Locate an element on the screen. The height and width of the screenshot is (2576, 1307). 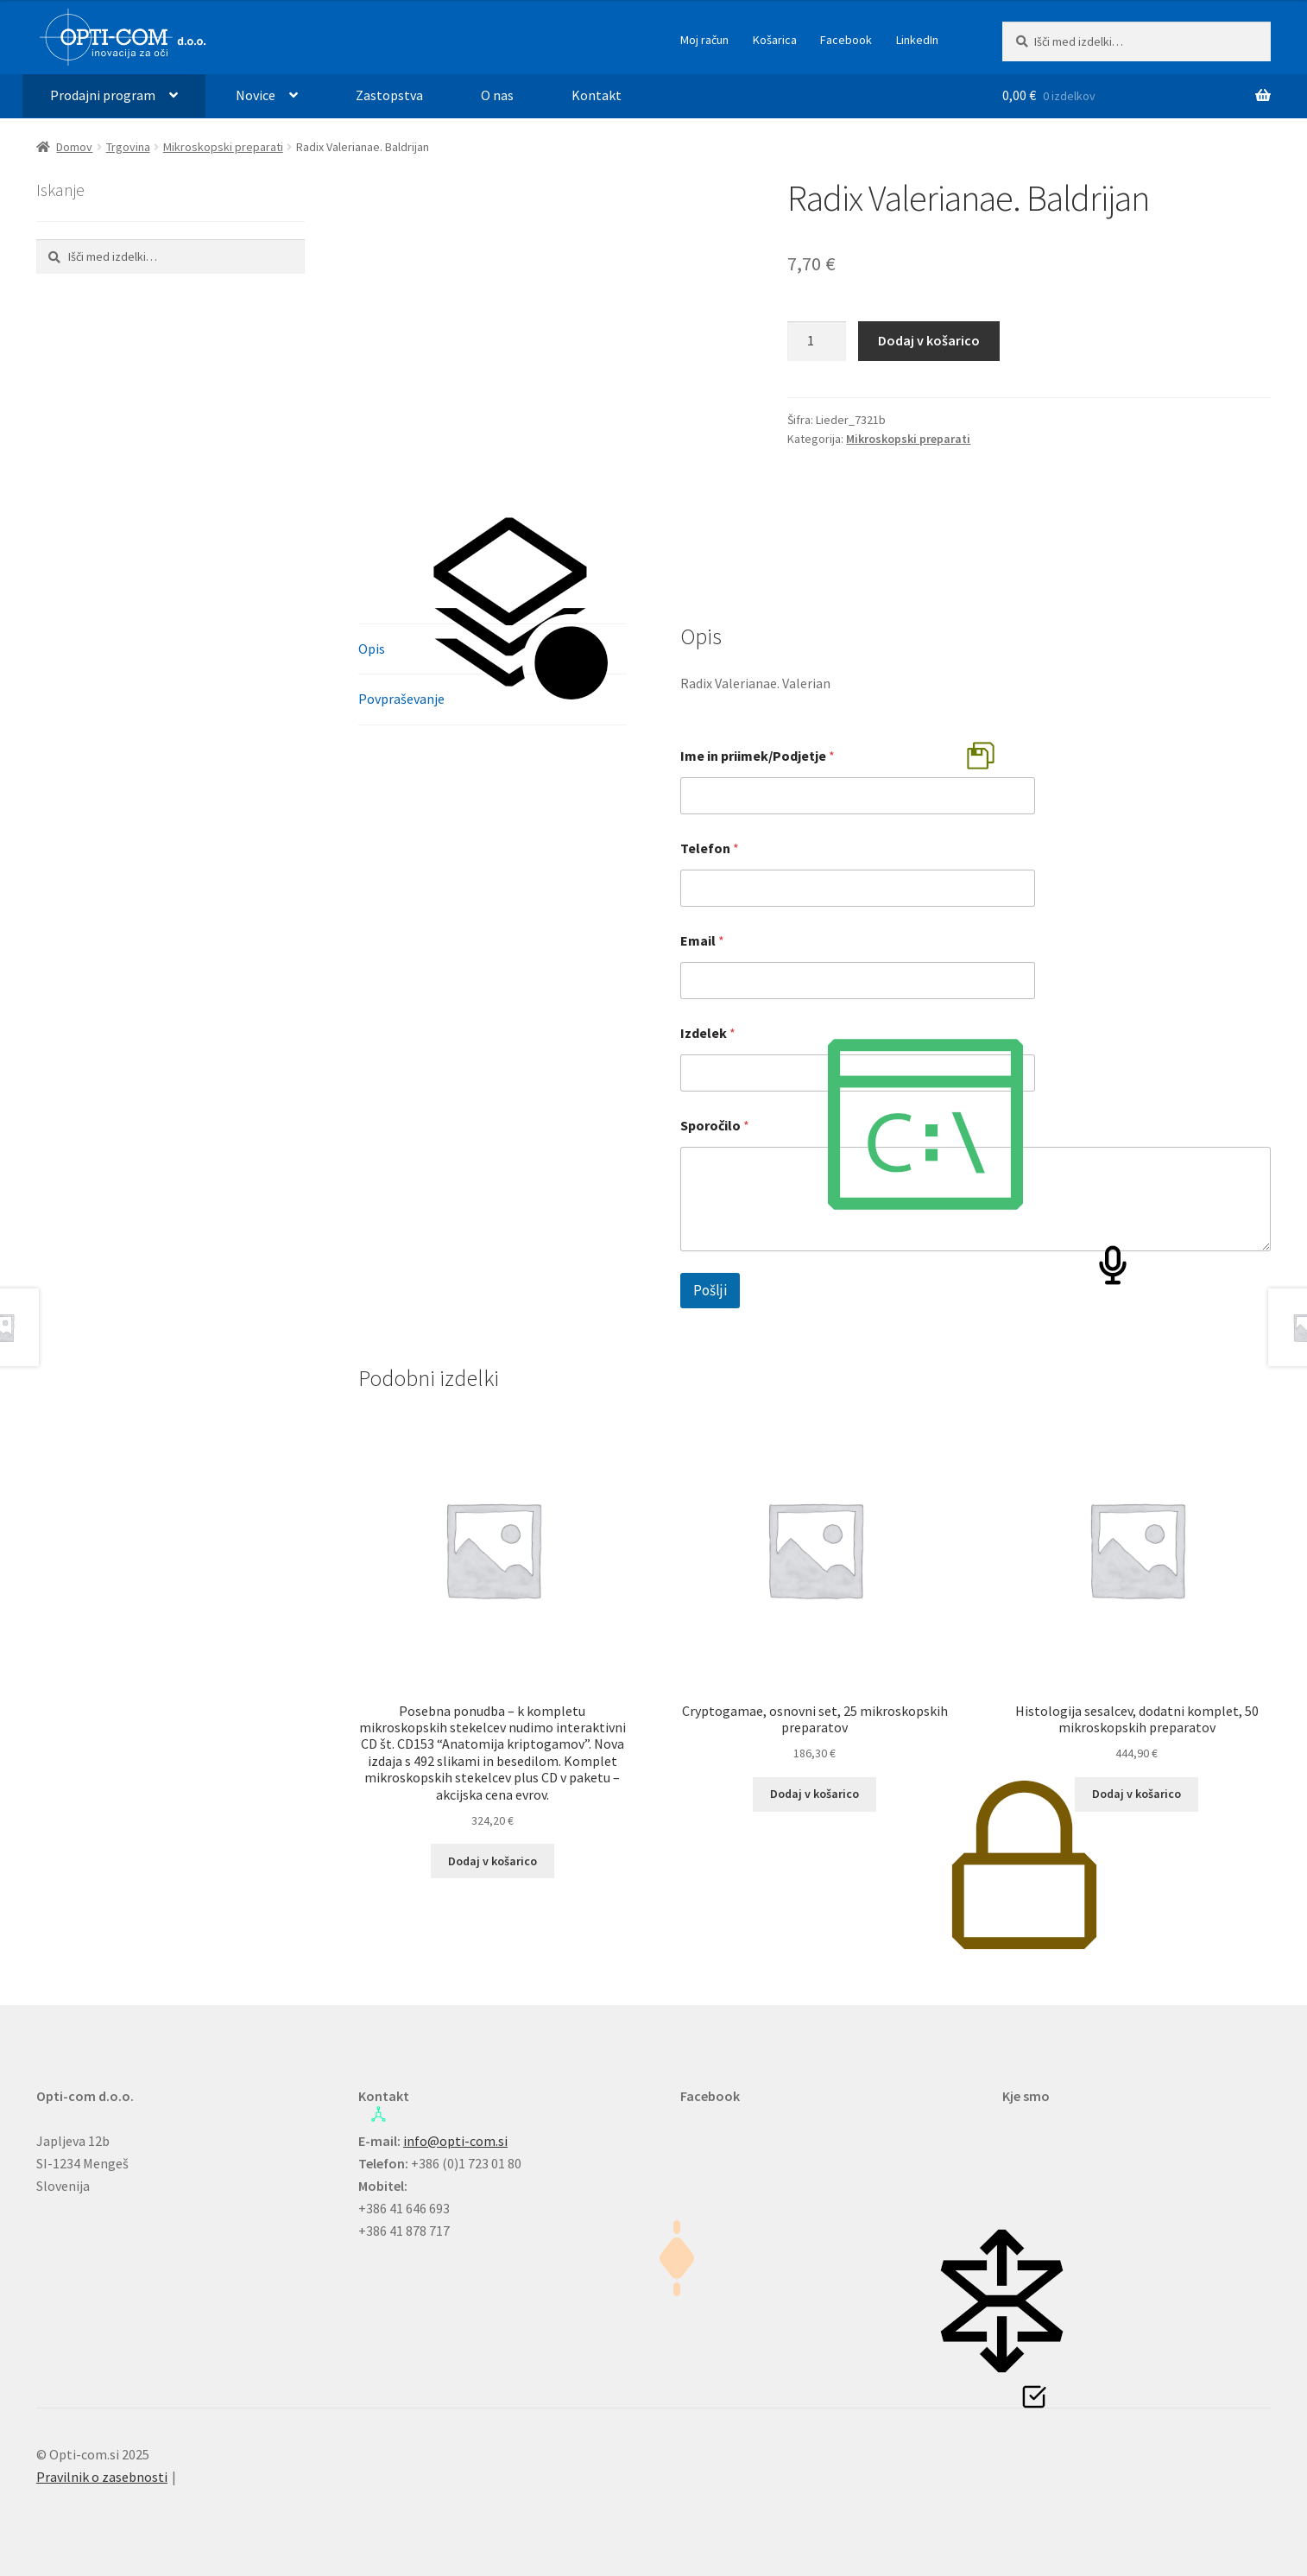
indicates a locked or secured item is located at coordinates (1024, 1864).